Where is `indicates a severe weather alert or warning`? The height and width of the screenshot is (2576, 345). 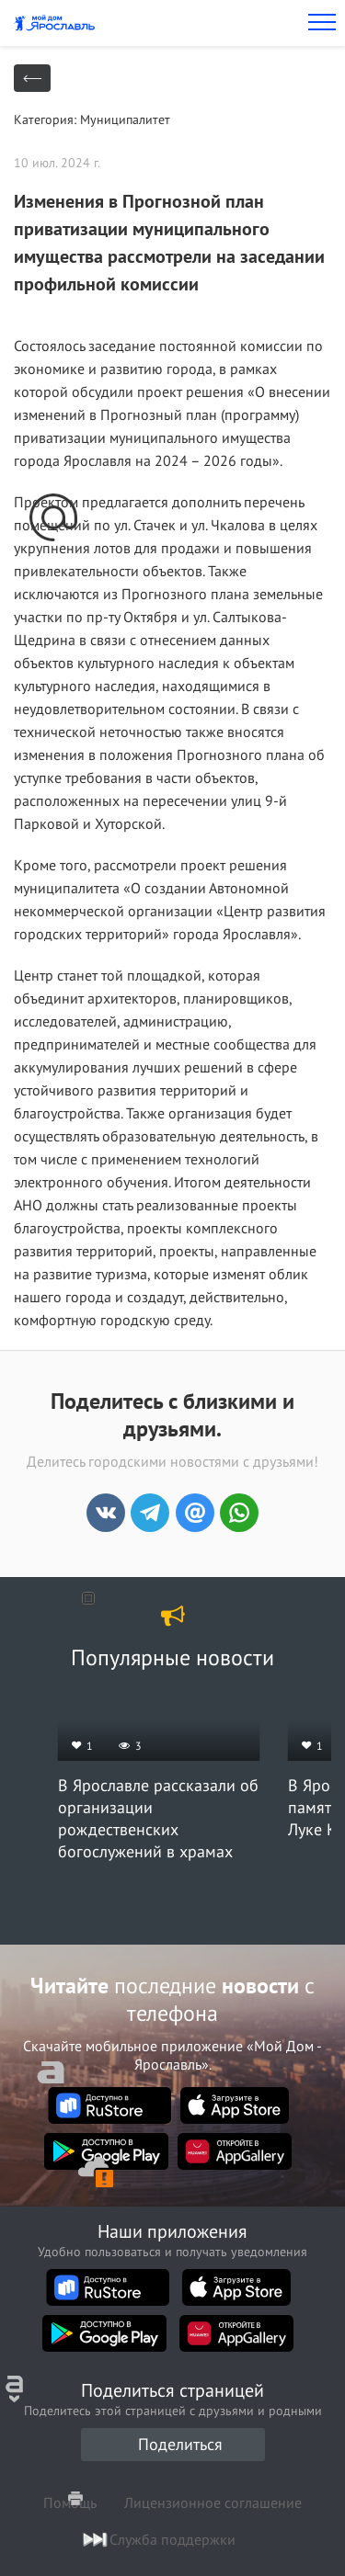
indicates a severe weather alert or warning is located at coordinates (96, 2170).